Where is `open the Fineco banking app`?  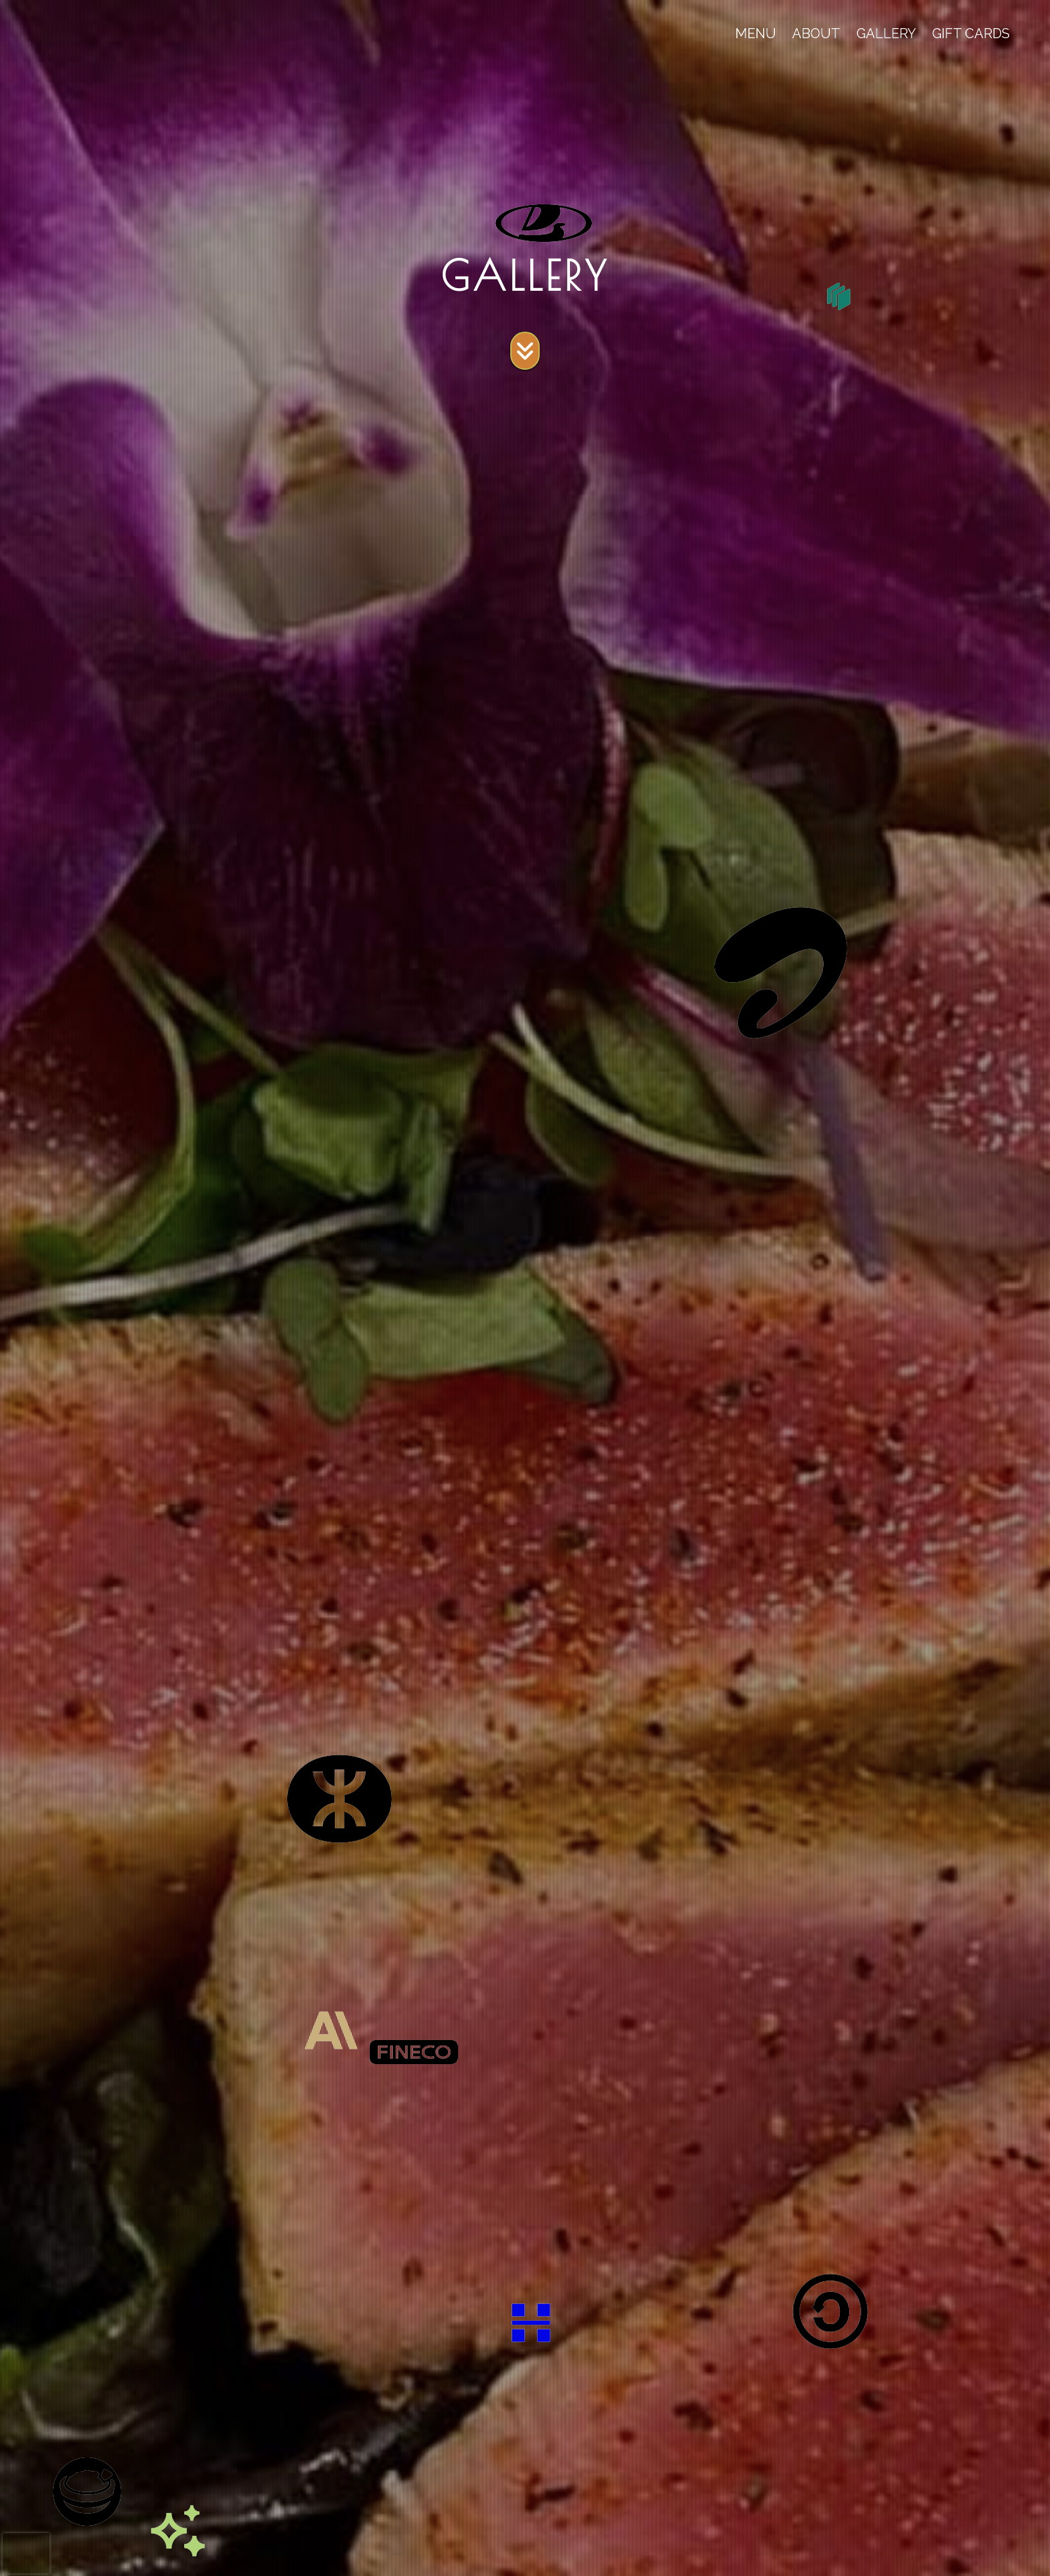
open the Fineco banking app is located at coordinates (414, 2052).